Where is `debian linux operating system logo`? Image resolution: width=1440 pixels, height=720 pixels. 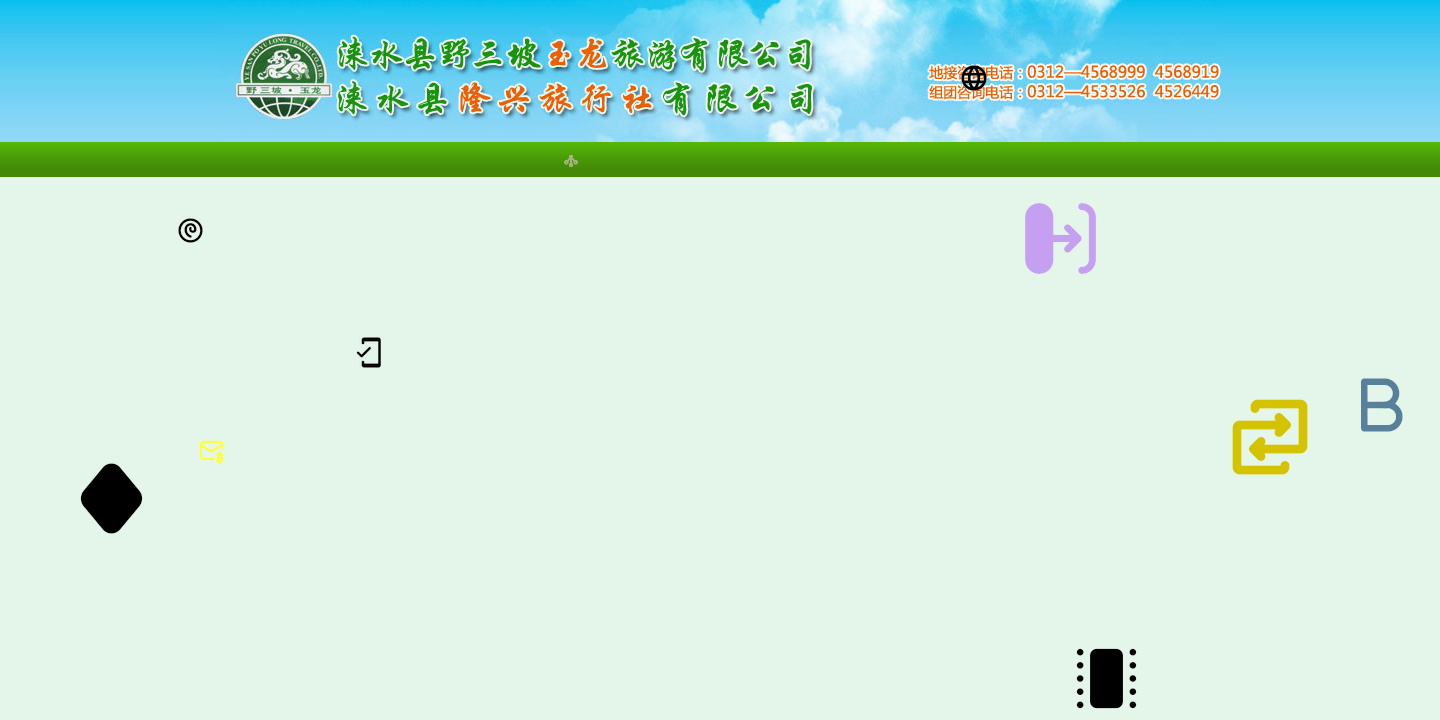
debian linux operating system logo is located at coordinates (190, 230).